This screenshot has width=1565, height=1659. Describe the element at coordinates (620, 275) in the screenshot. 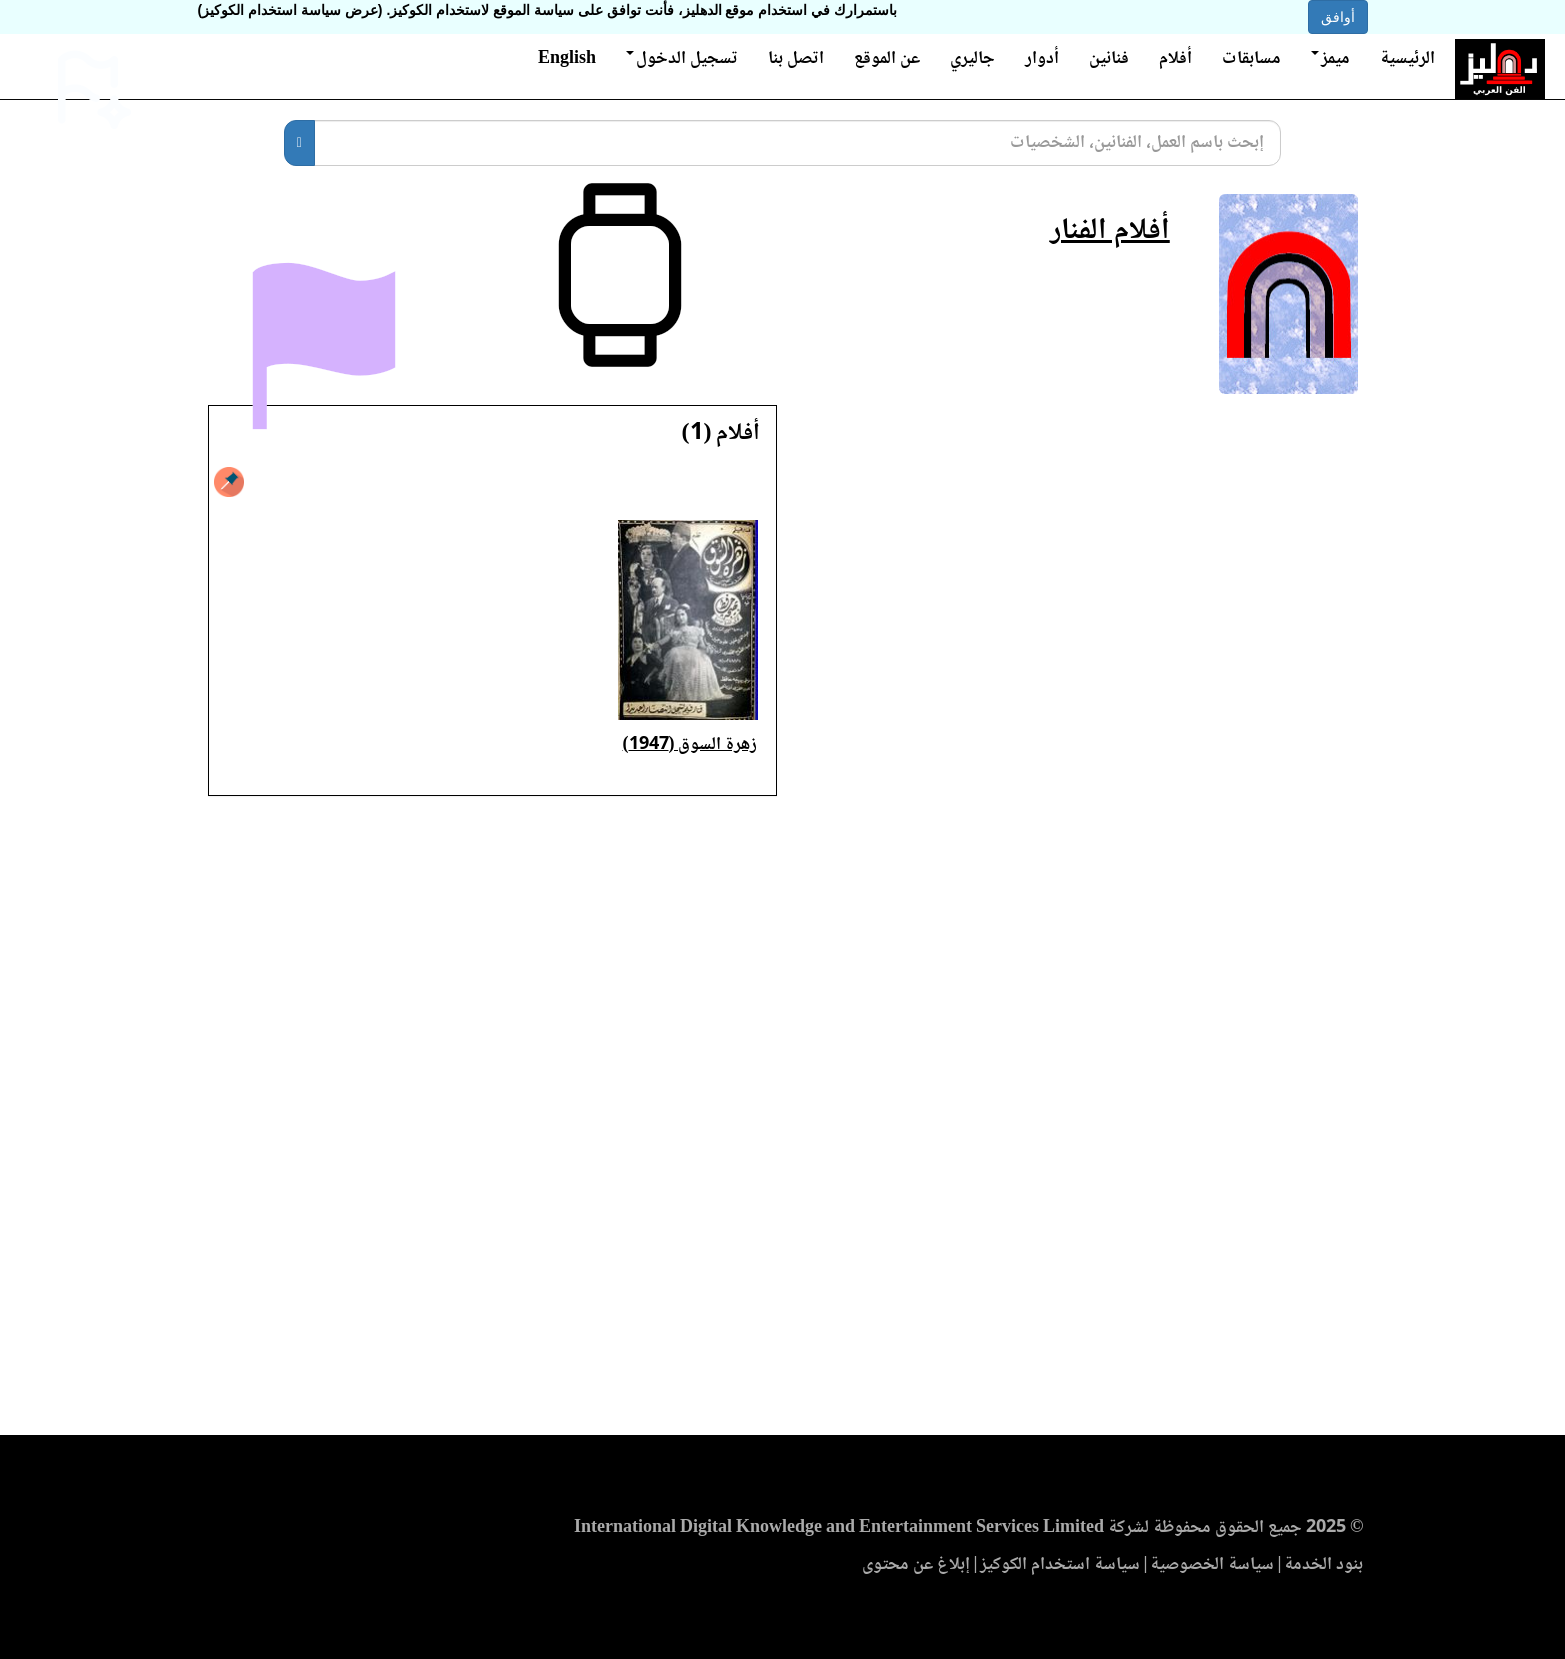

I see `access smartwatch settings or connectivity` at that location.